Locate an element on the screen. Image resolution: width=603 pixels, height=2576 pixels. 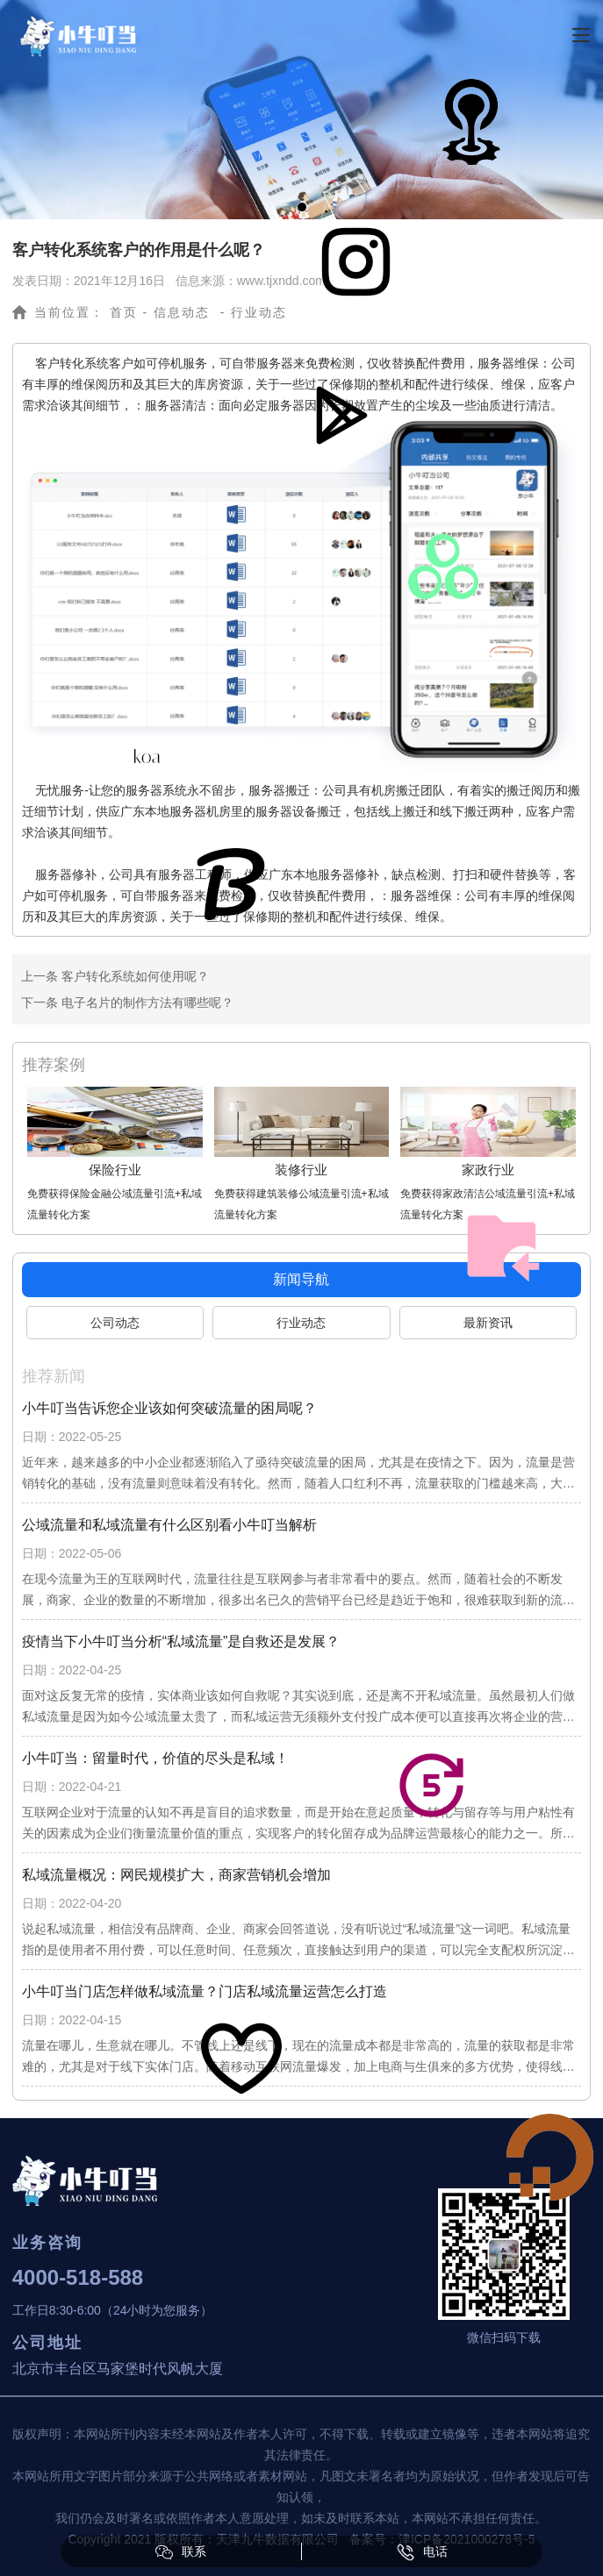
getx state management framework logo is located at coordinates (443, 567).